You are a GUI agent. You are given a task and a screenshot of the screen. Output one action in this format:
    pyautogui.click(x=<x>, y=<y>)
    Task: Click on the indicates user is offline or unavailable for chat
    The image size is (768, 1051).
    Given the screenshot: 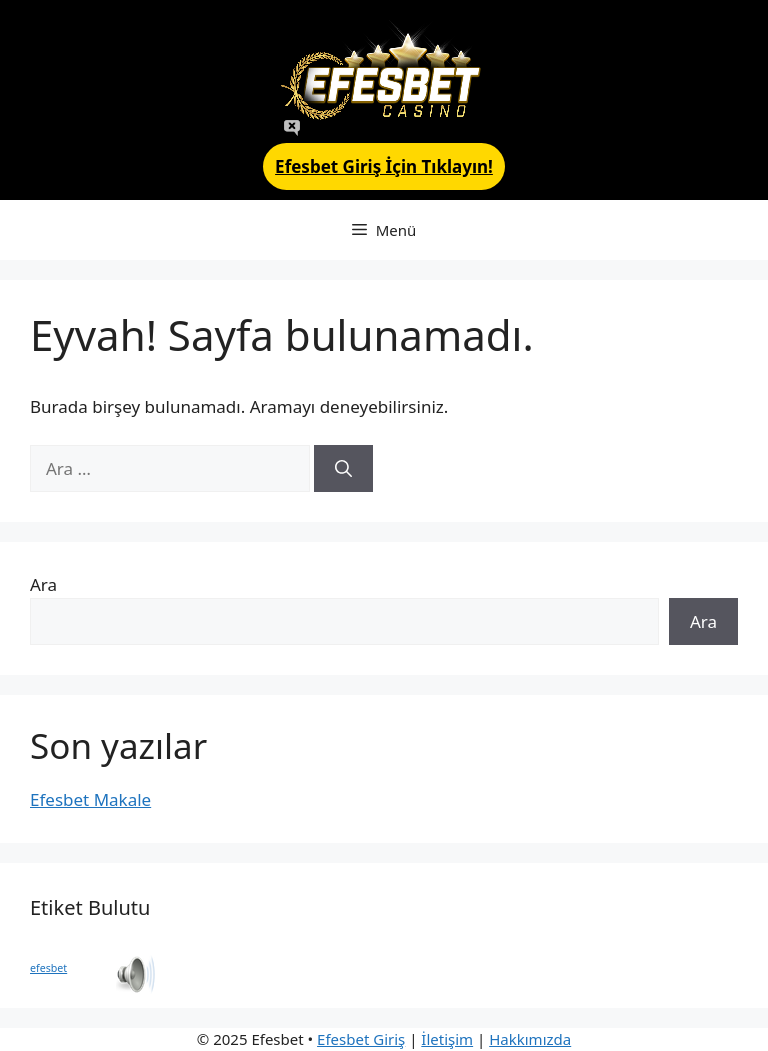 What is the action you would take?
    pyautogui.click(x=292, y=128)
    